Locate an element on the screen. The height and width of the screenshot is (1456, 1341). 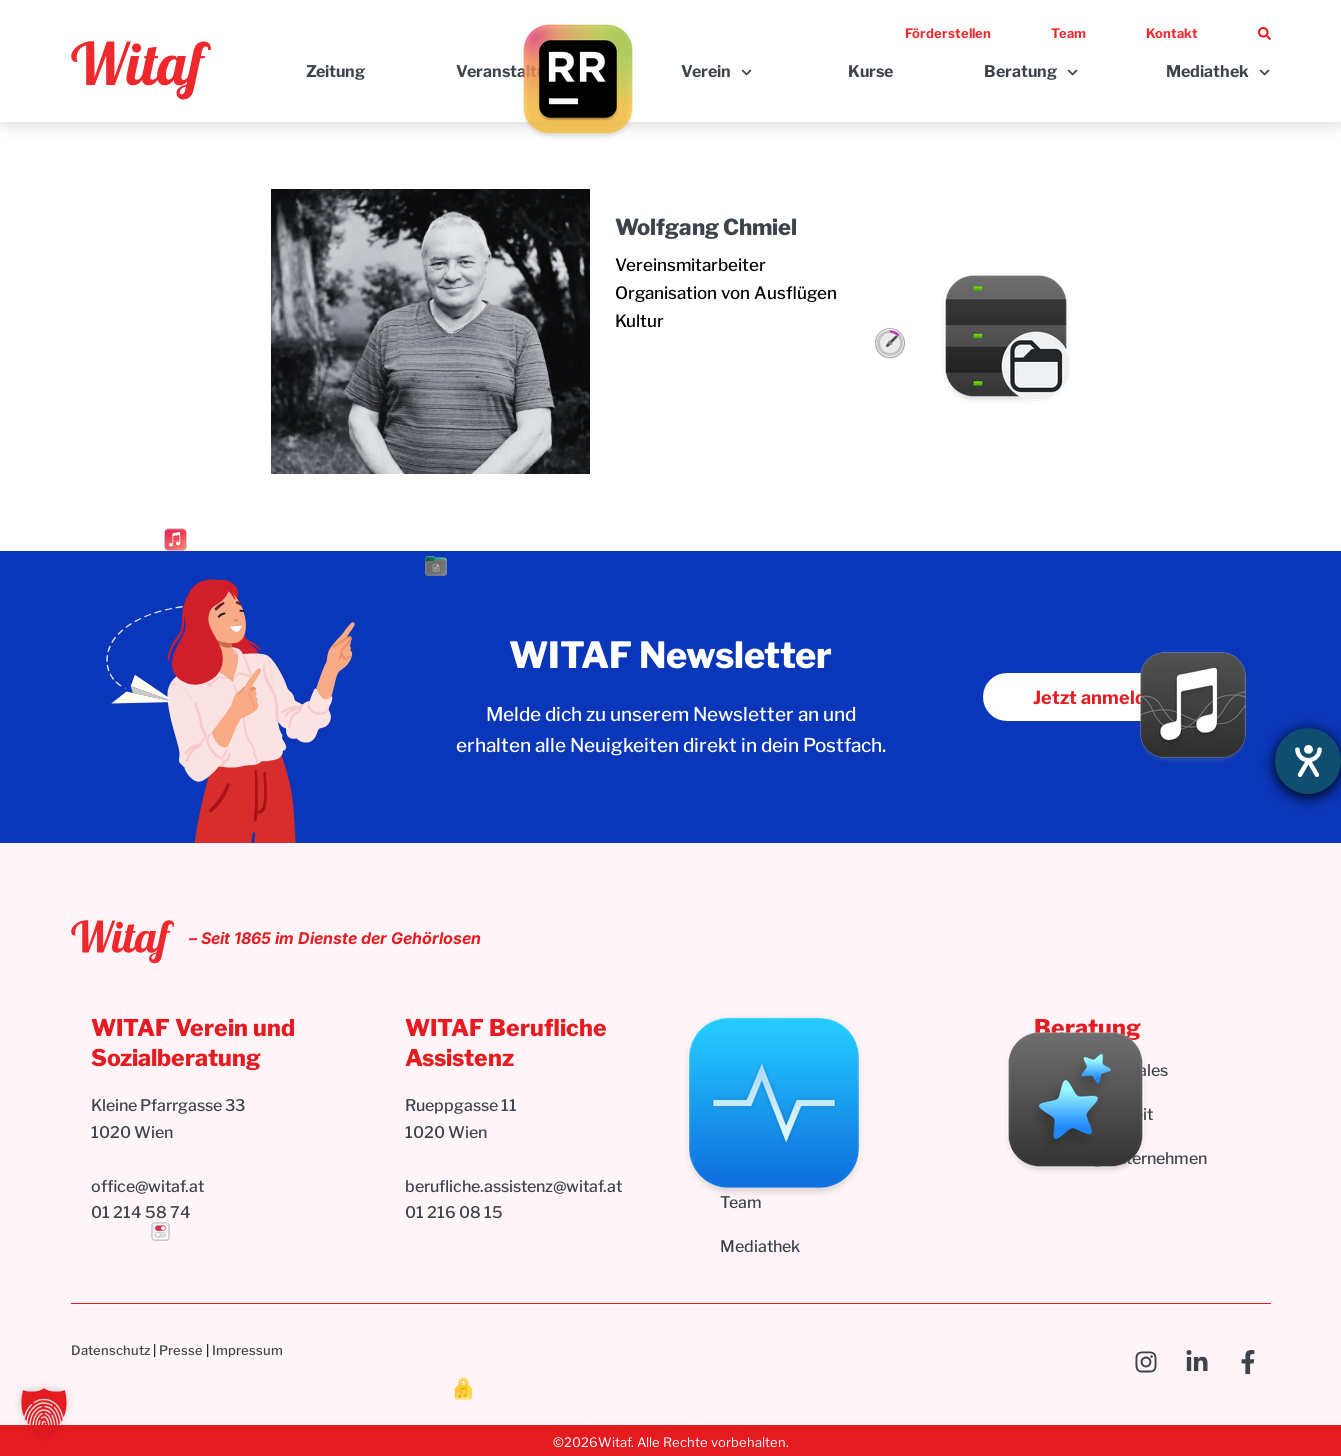
open audacious music player is located at coordinates (1193, 705).